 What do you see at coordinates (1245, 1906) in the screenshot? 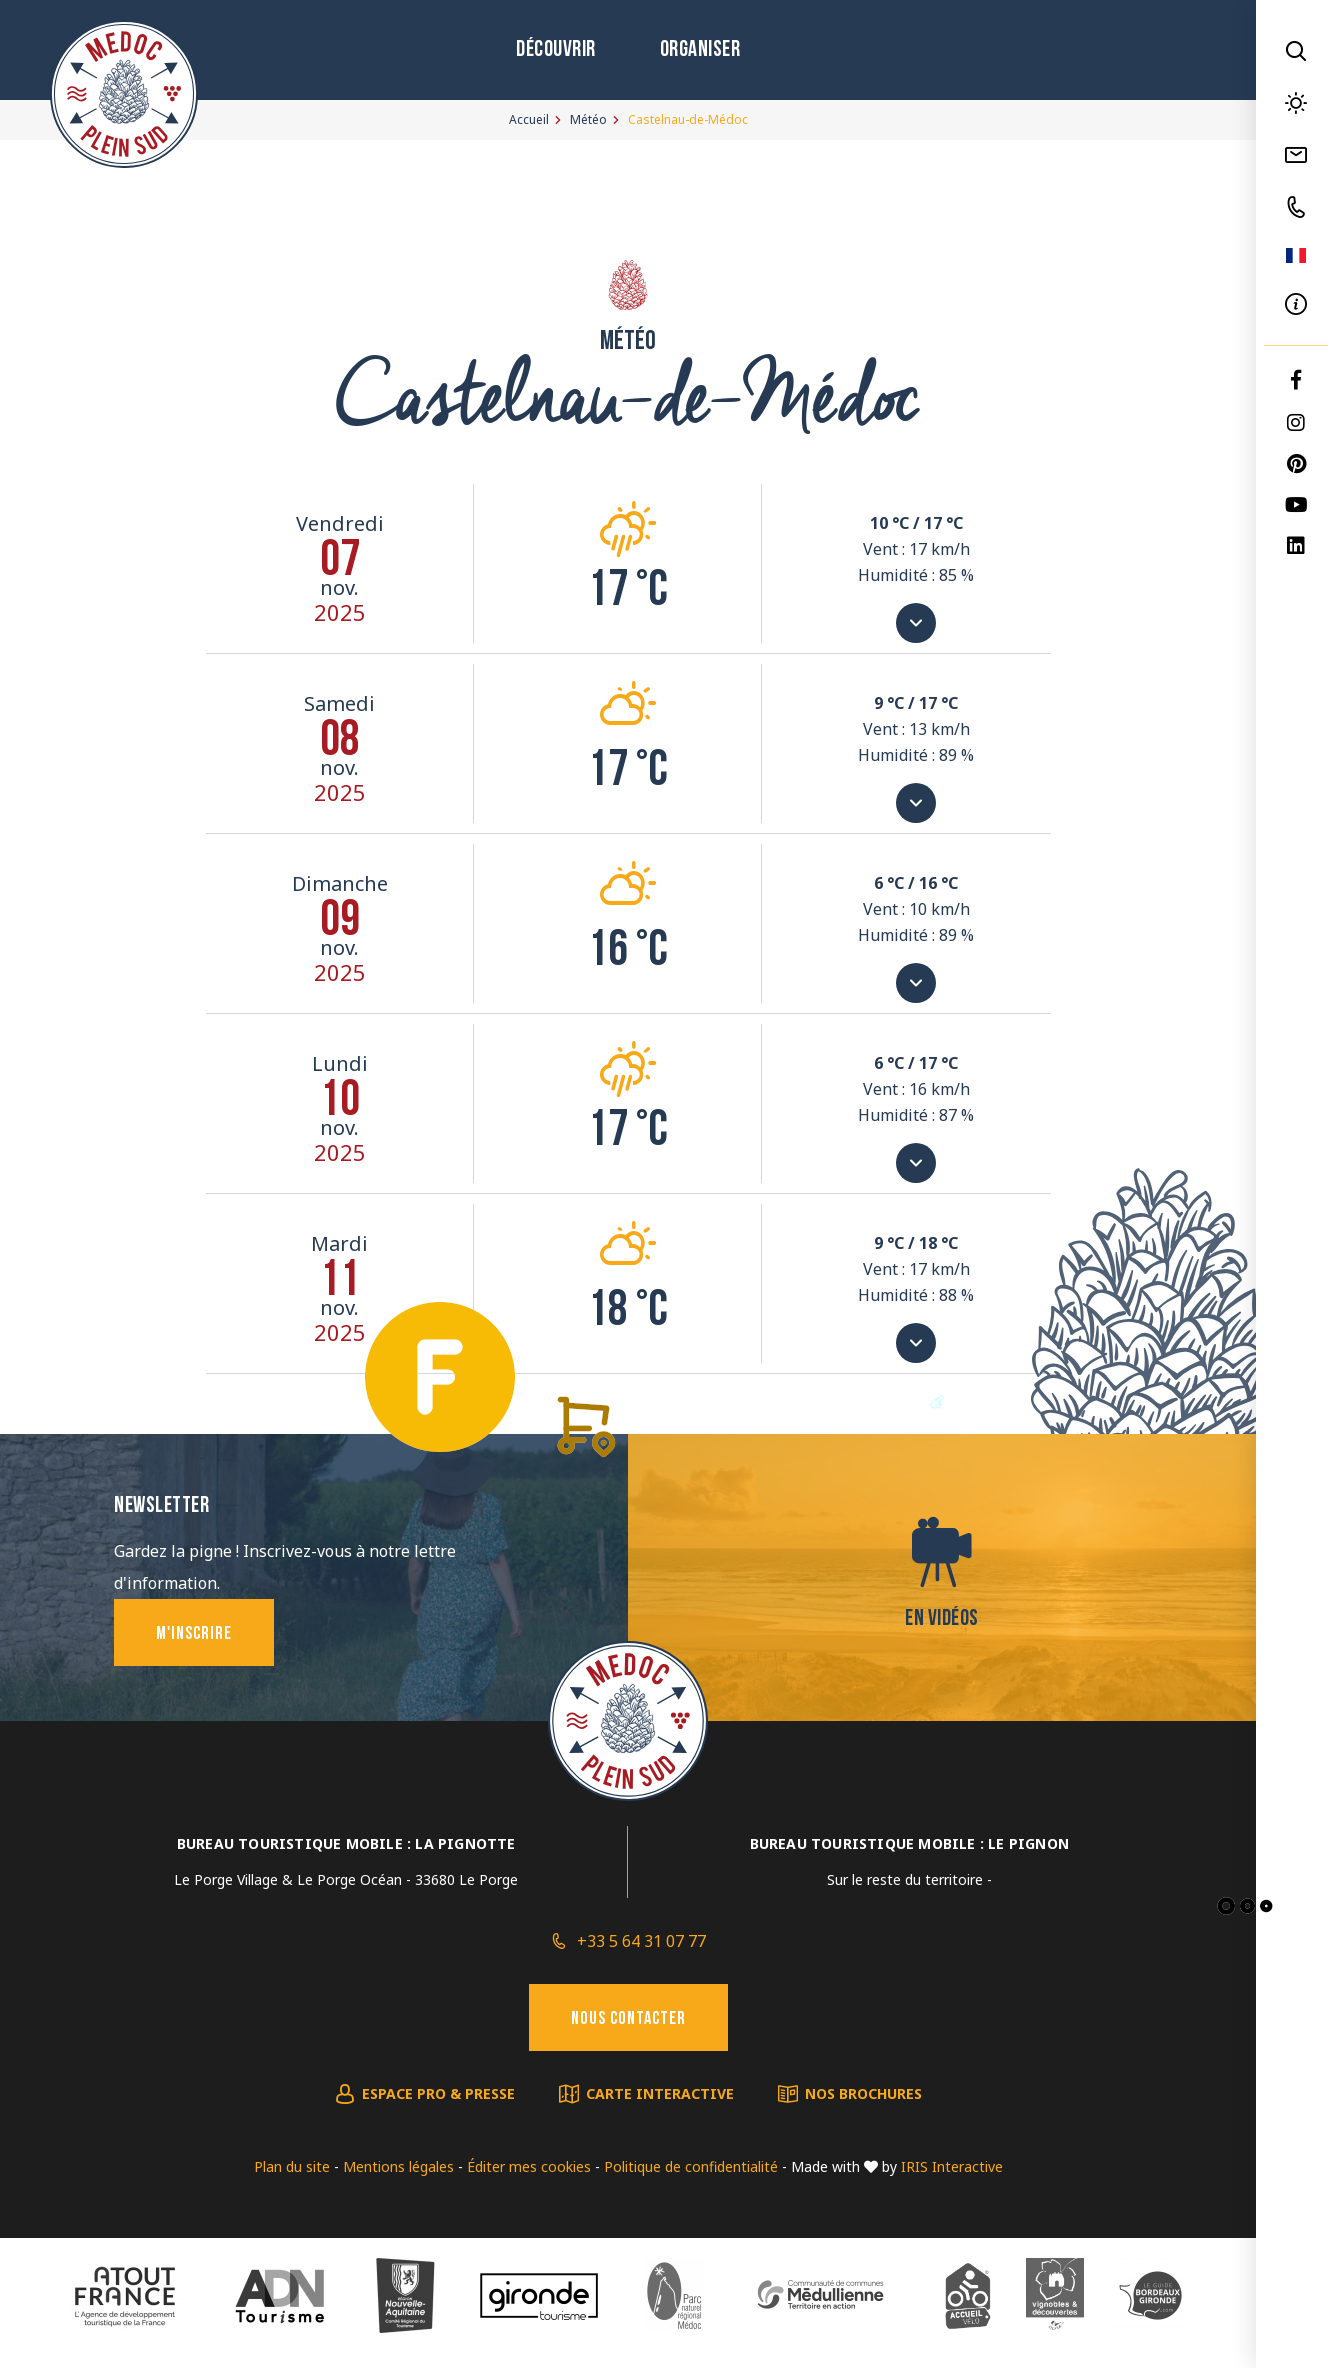
I see `access Mixpanel analytics dashboard` at bounding box center [1245, 1906].